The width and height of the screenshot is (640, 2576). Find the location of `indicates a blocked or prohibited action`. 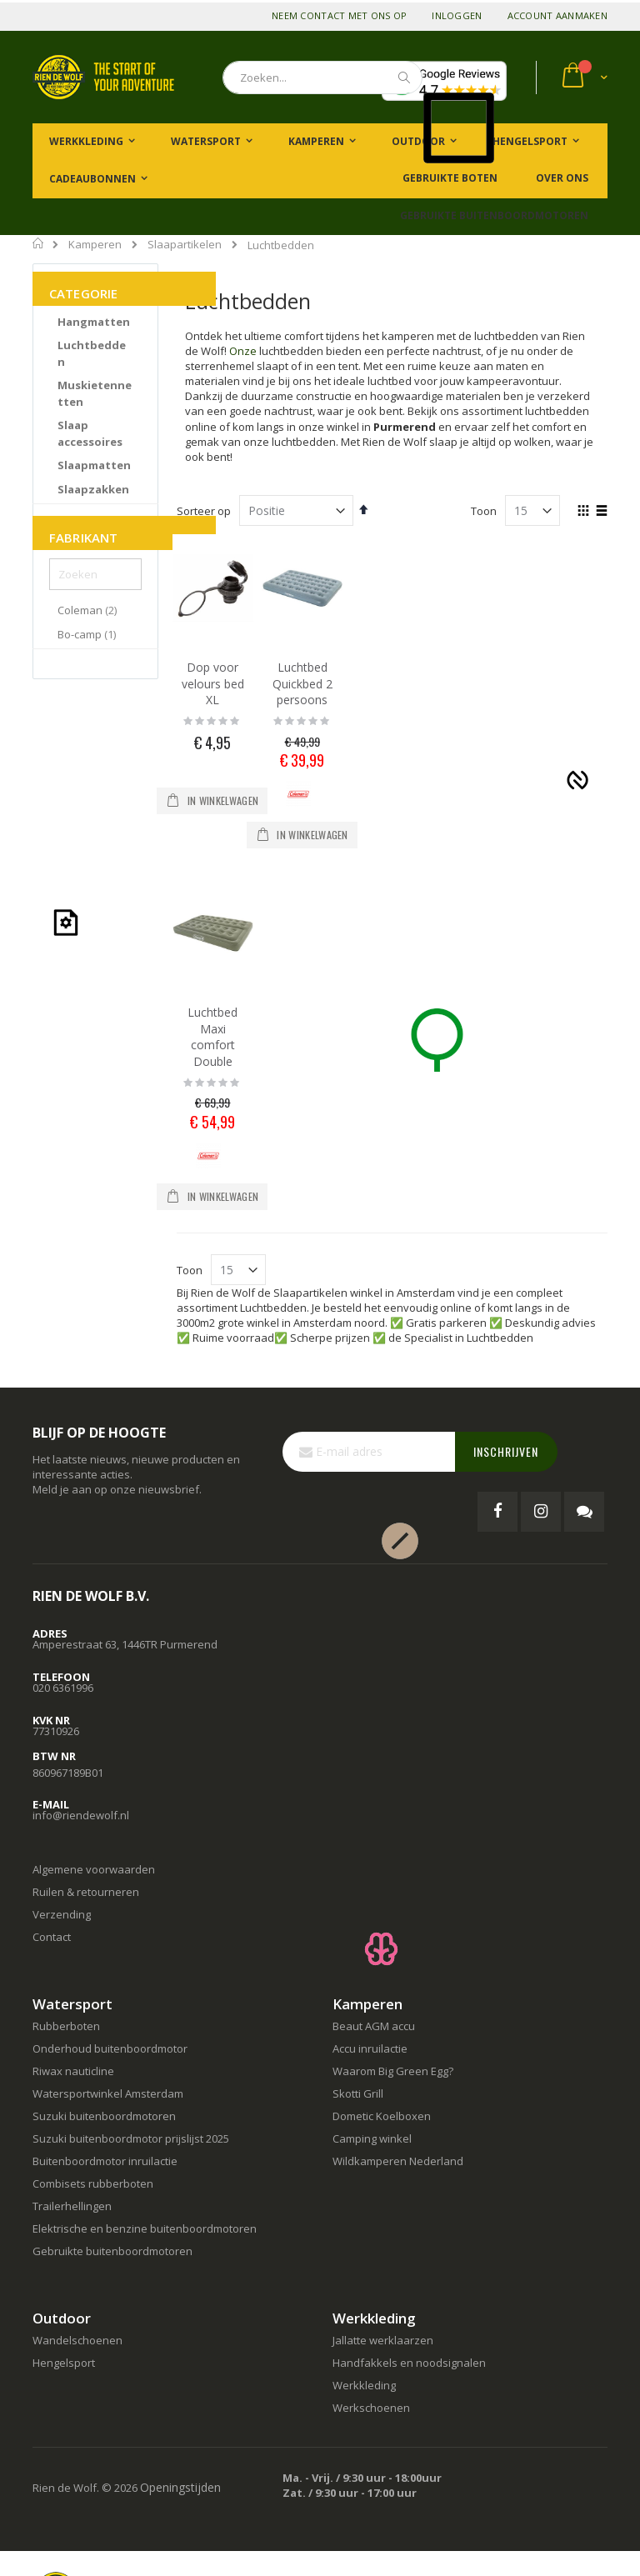

indicates a blocked or prohibited action is located at coordinates (400, 1541).